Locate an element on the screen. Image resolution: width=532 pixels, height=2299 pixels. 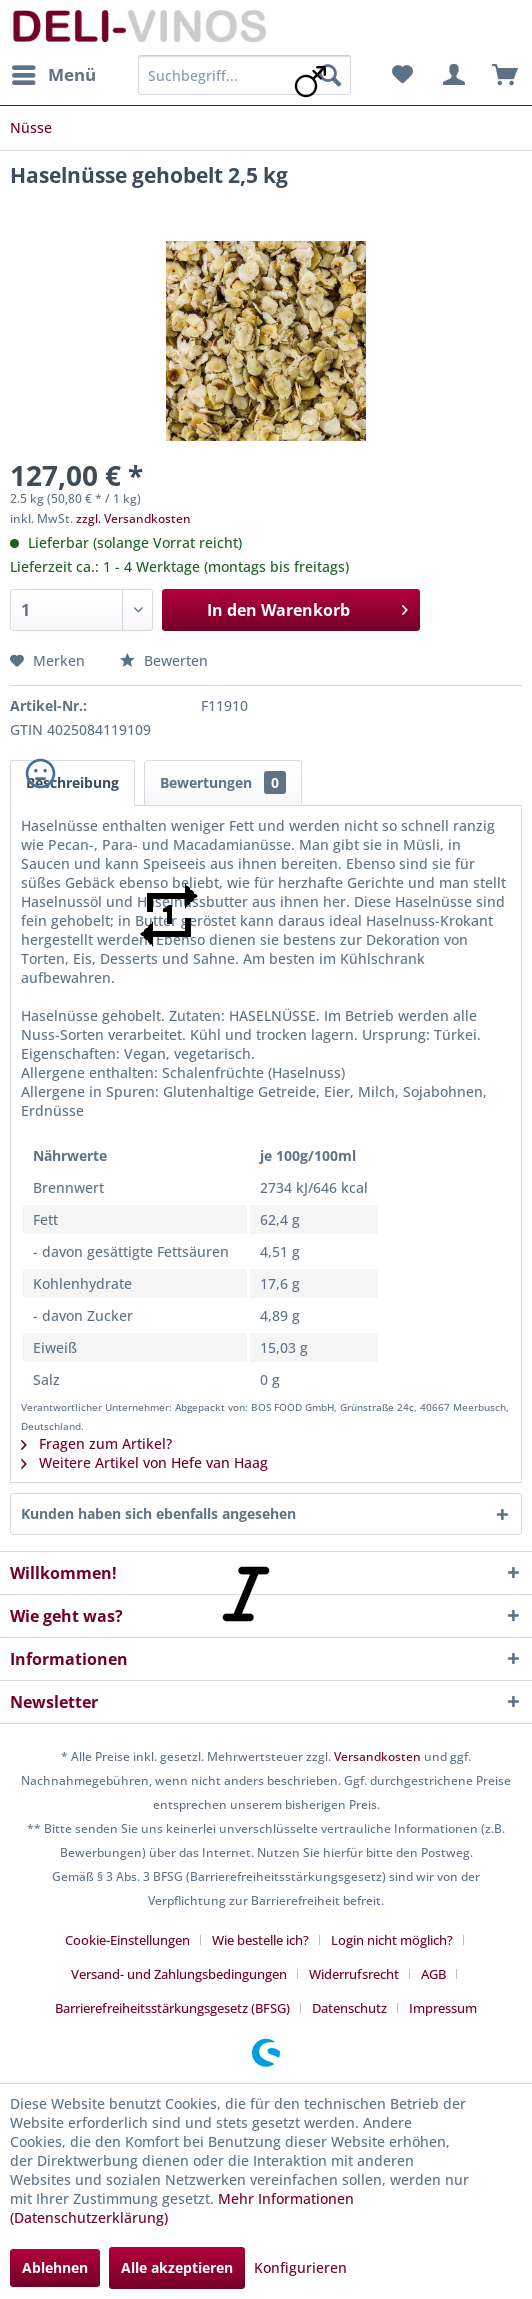
rate experience as neutral or average is located at coordinates (40, 773).